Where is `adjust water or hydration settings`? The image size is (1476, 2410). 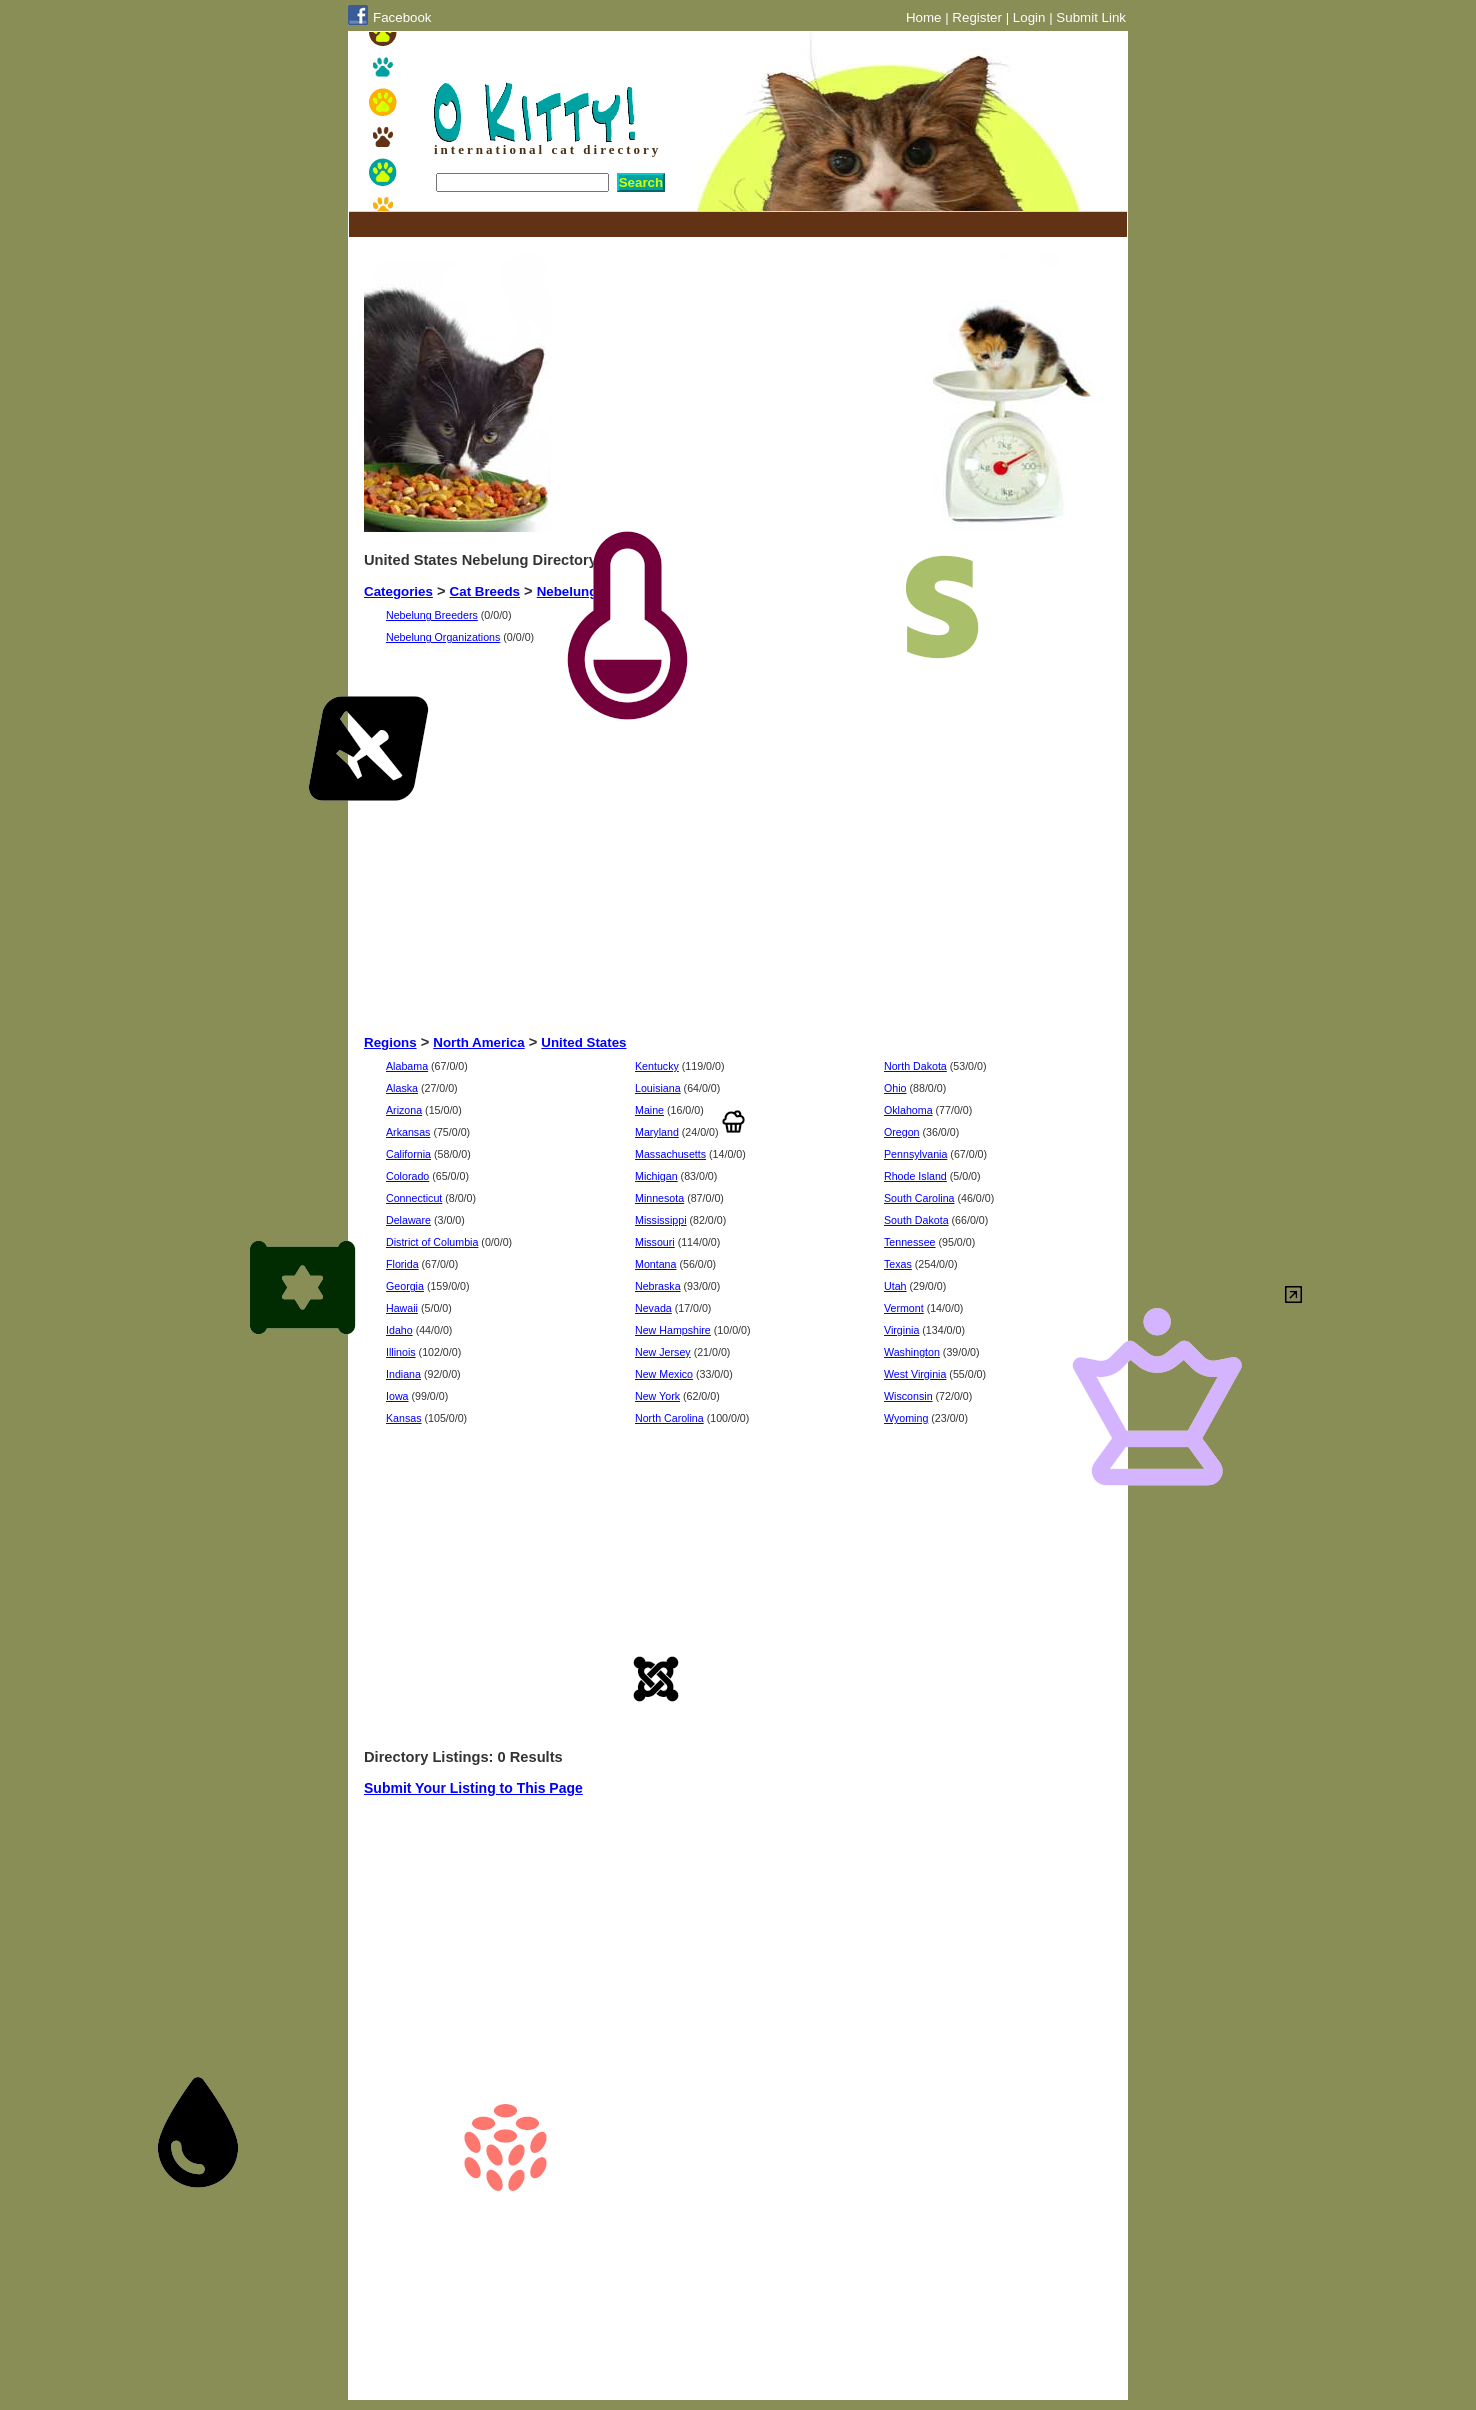 adjust water or hydration settings is located at coordinates (198, 2134).